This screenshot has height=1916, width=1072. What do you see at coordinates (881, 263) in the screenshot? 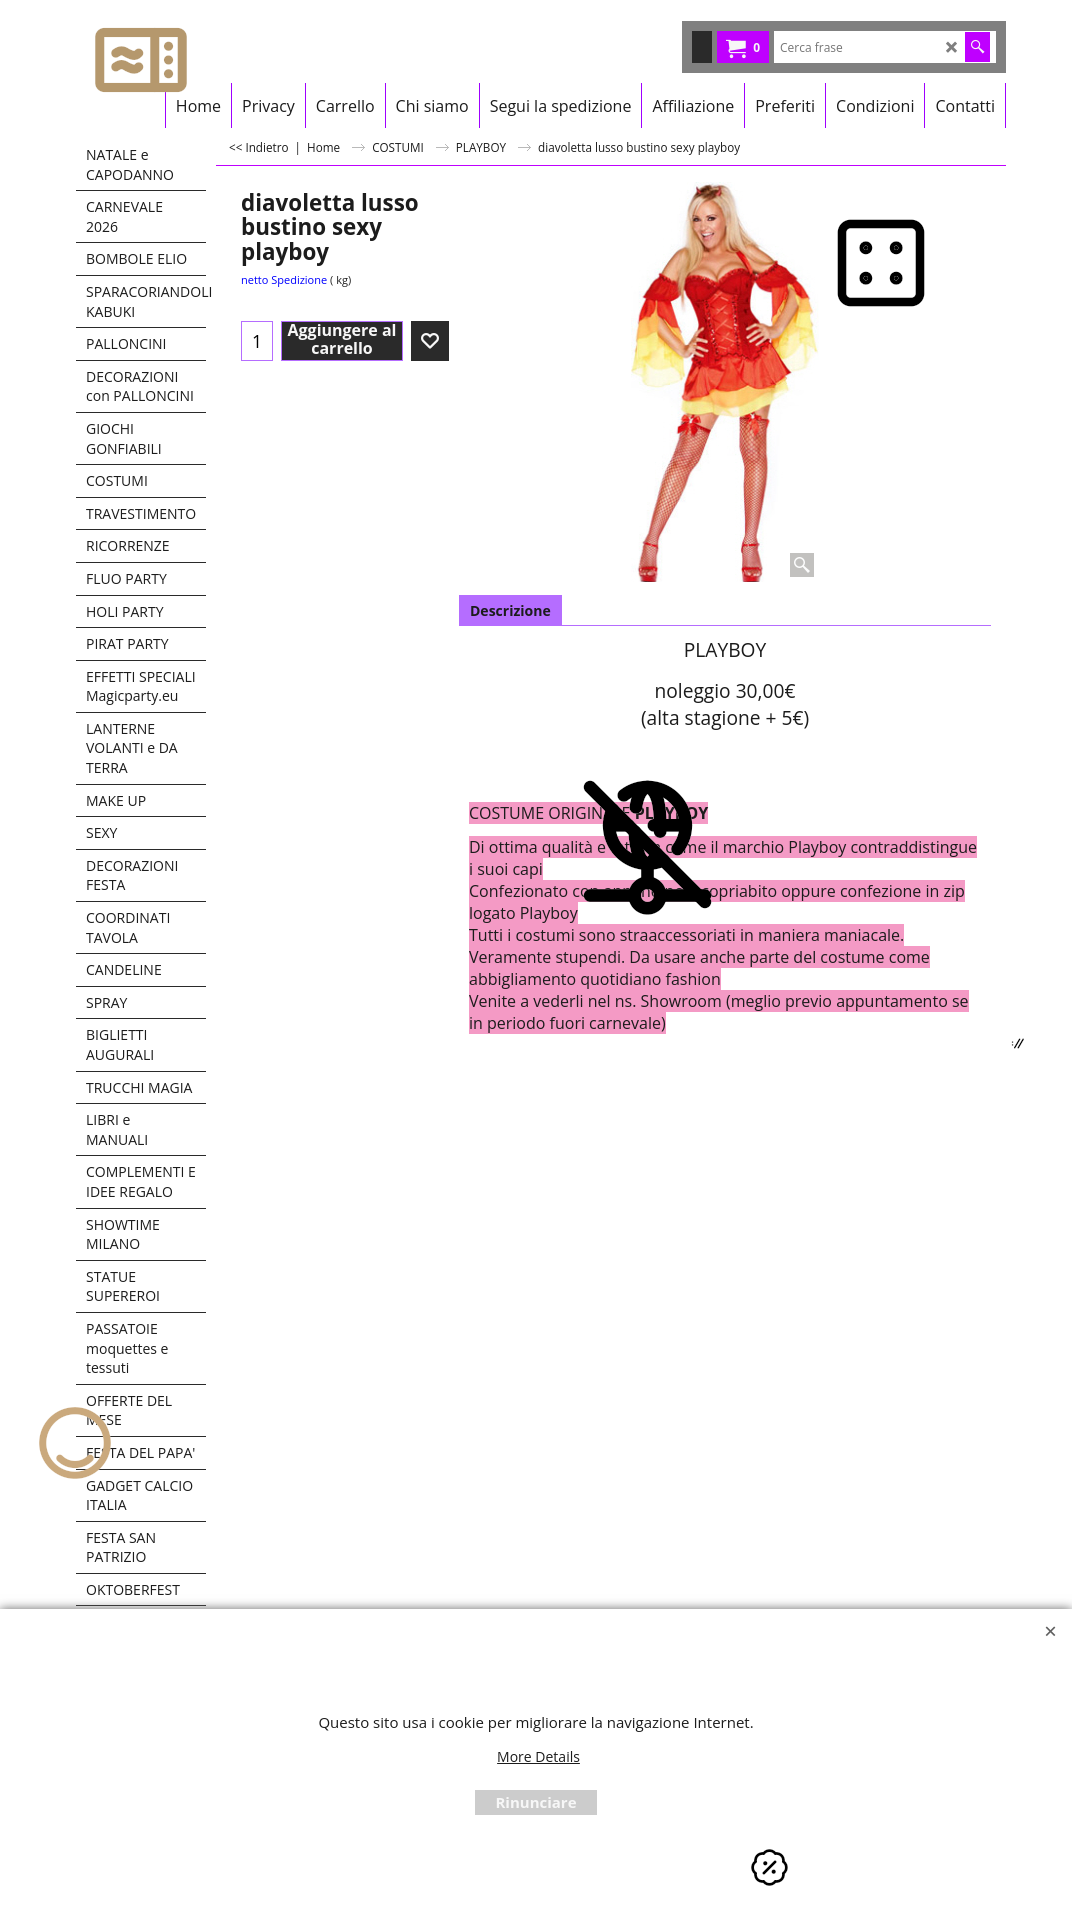
I see `roll the dice or generate a random result` at bounding box center [881, 263].